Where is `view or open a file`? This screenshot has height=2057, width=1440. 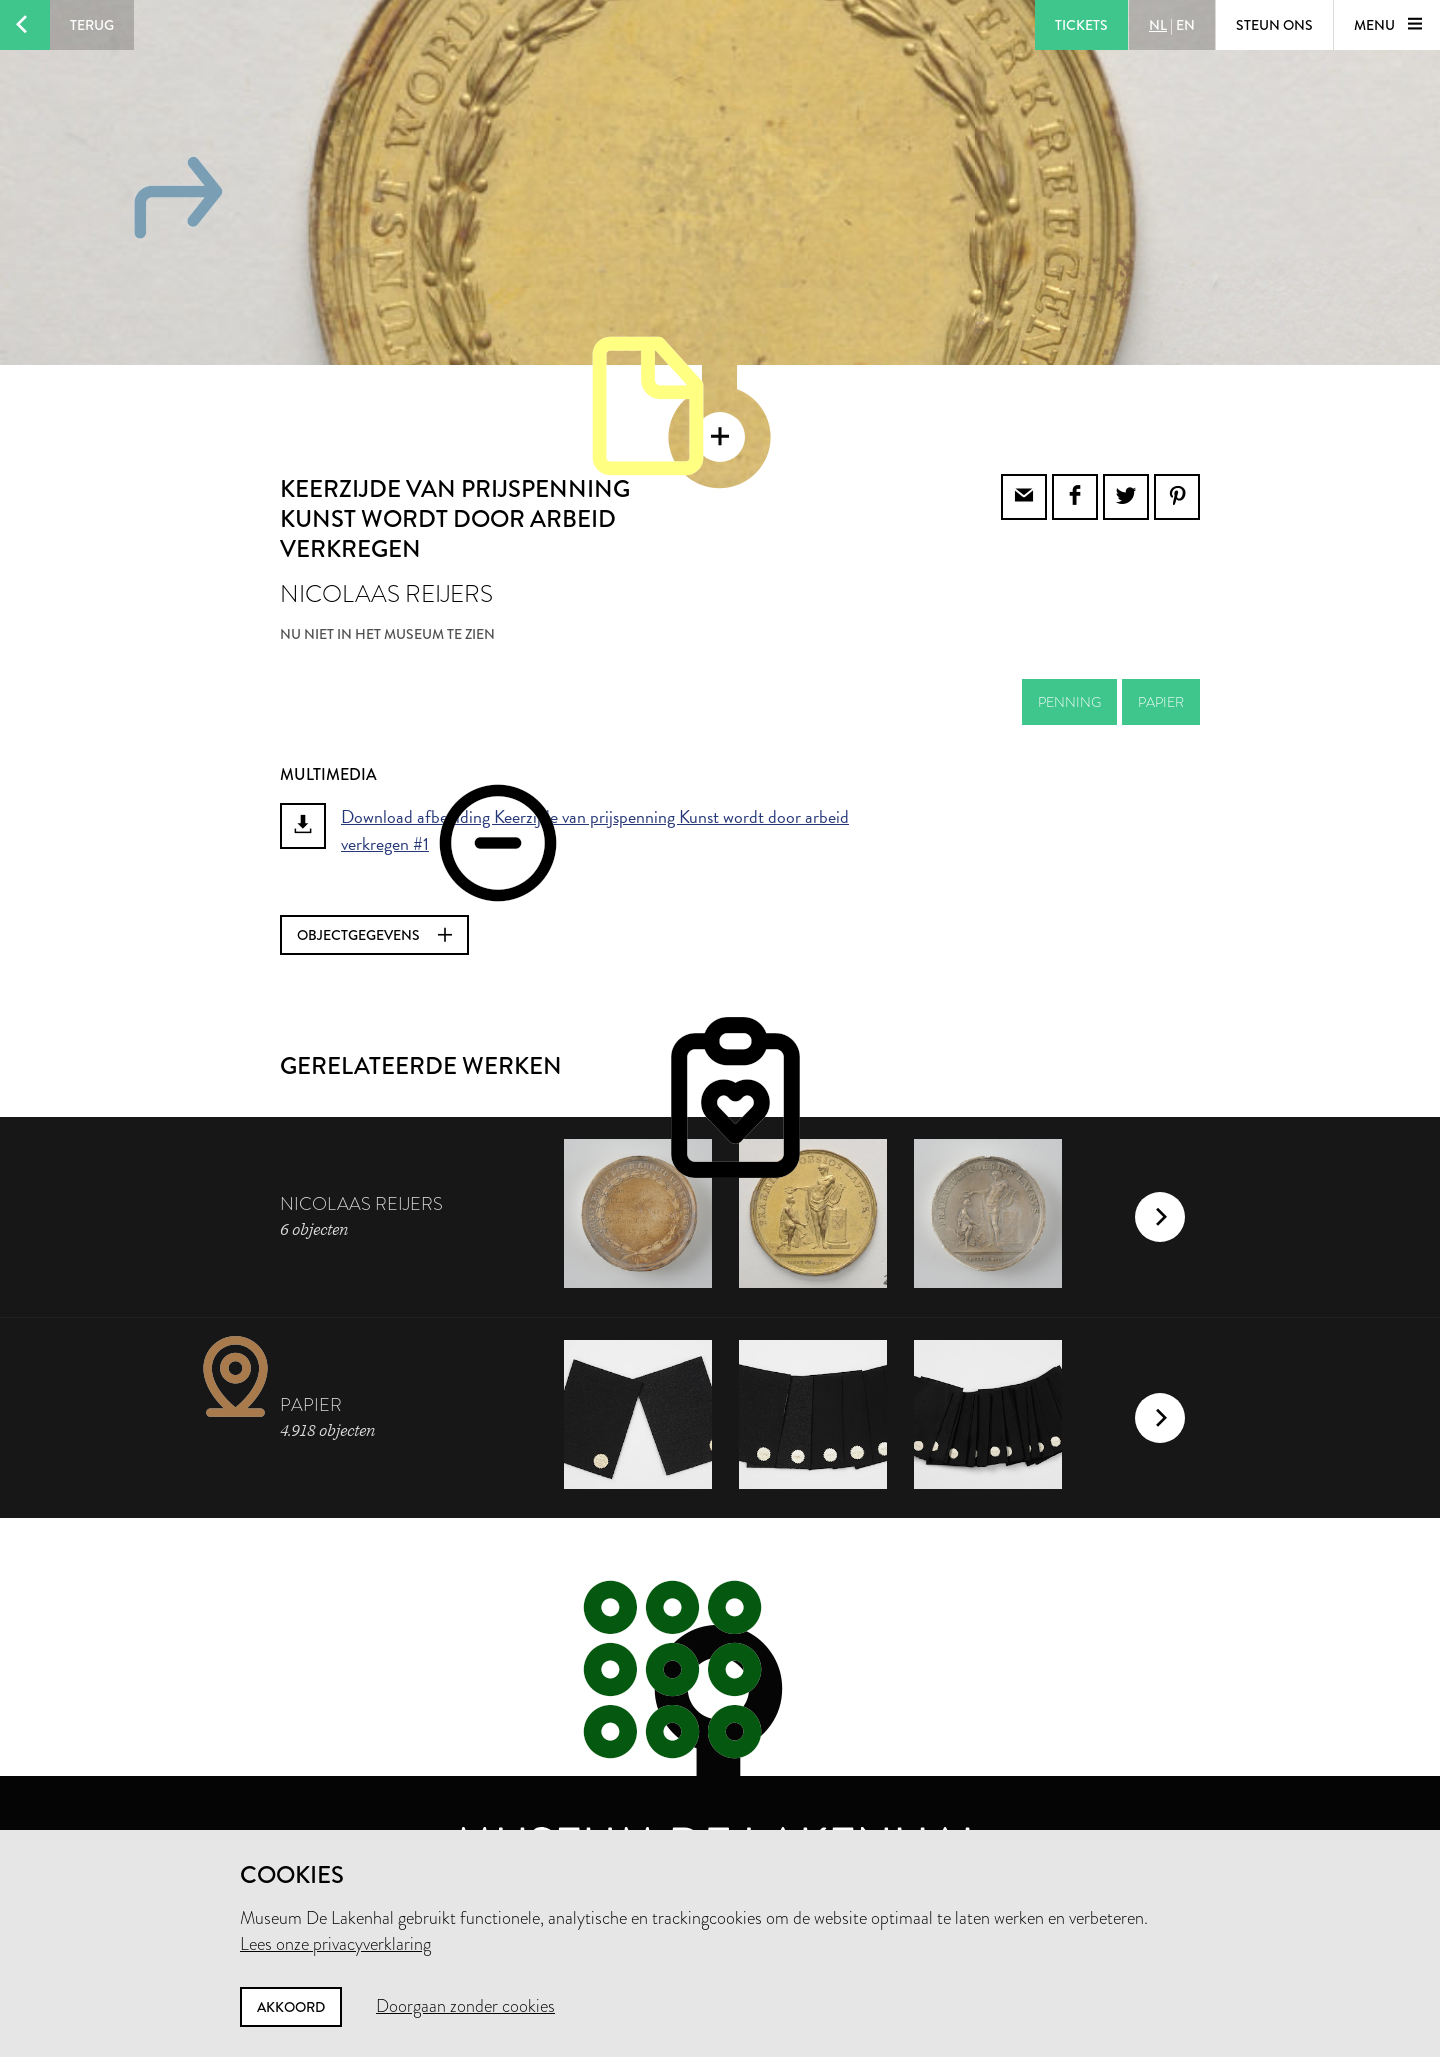
view or open a file is located at coordinates (648, 406).